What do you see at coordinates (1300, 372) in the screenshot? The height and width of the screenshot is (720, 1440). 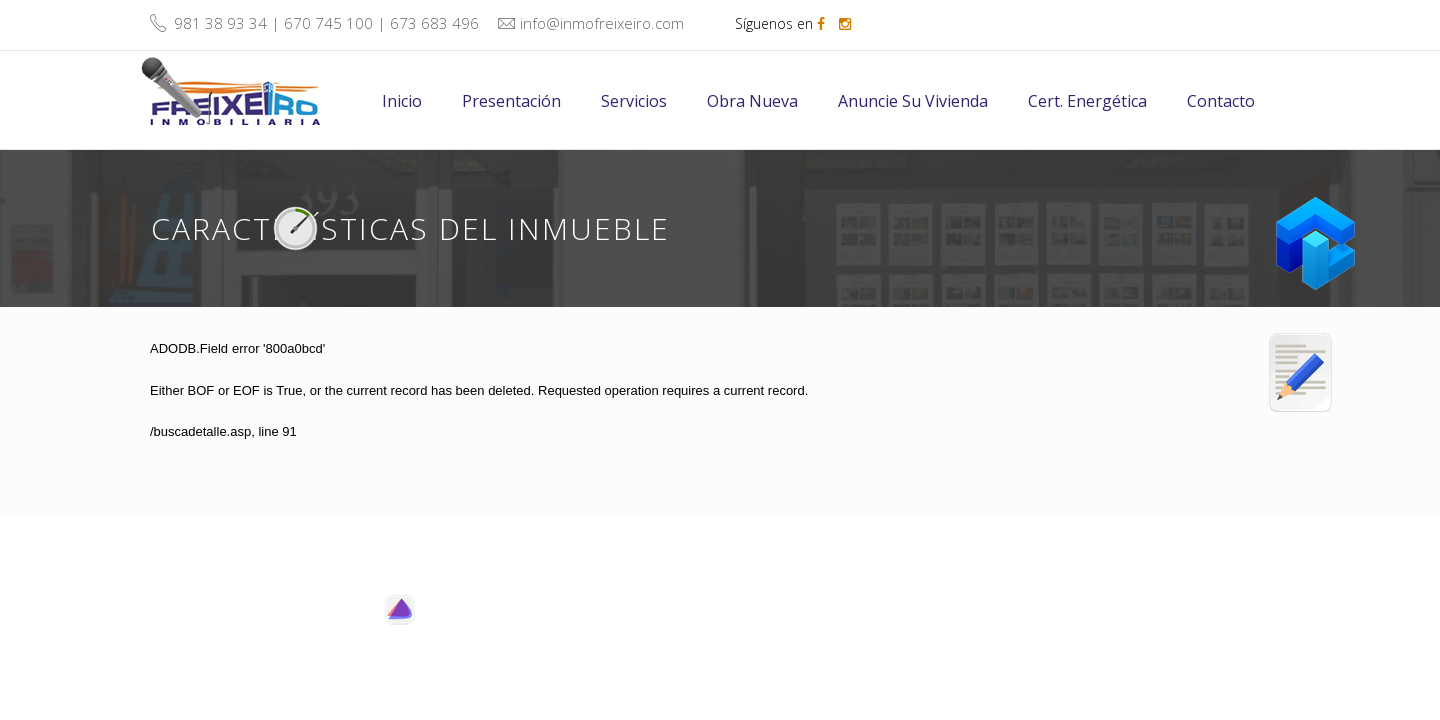 I see `open the text editor application` at bounding box center [1300, 372].